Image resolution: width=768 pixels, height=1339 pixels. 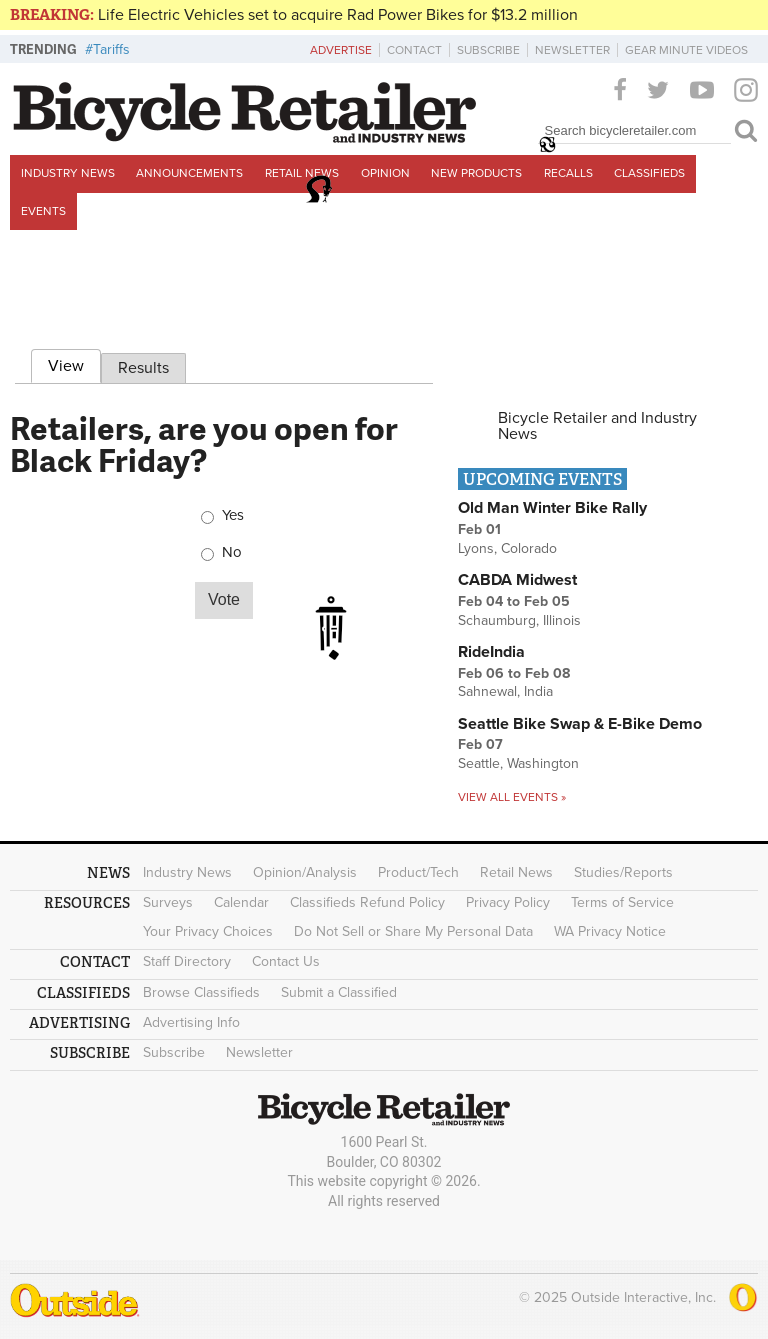 I want to click on sync or synchronization in progress, so click(x=547, y=144).